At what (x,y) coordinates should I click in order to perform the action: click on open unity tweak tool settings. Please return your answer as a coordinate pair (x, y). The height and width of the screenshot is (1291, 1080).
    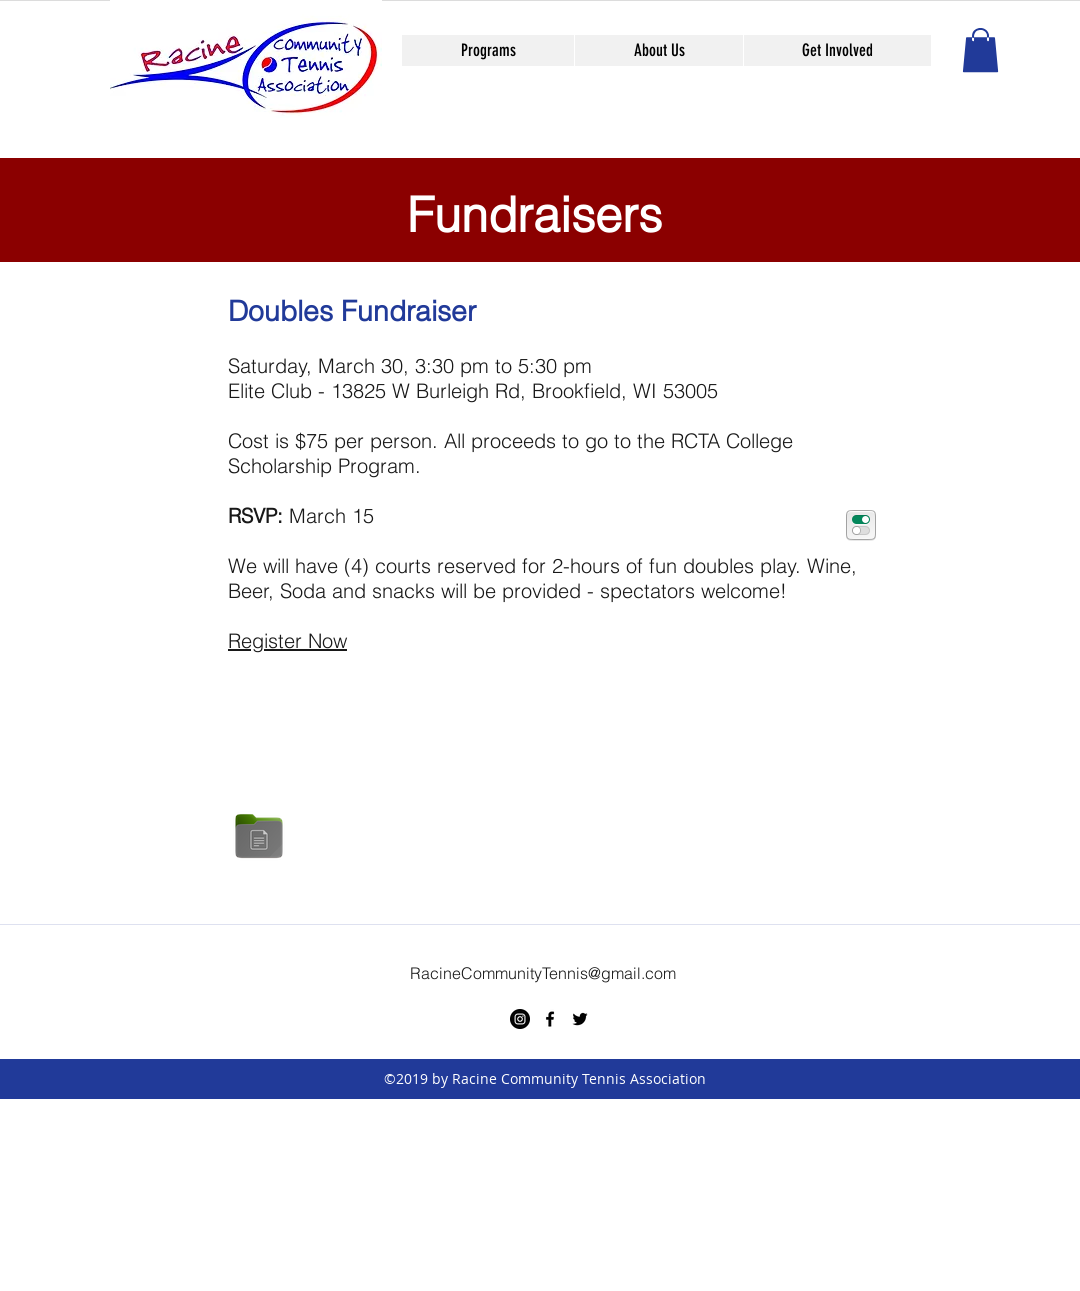
    Looking at the image, I should click on (861, 525).